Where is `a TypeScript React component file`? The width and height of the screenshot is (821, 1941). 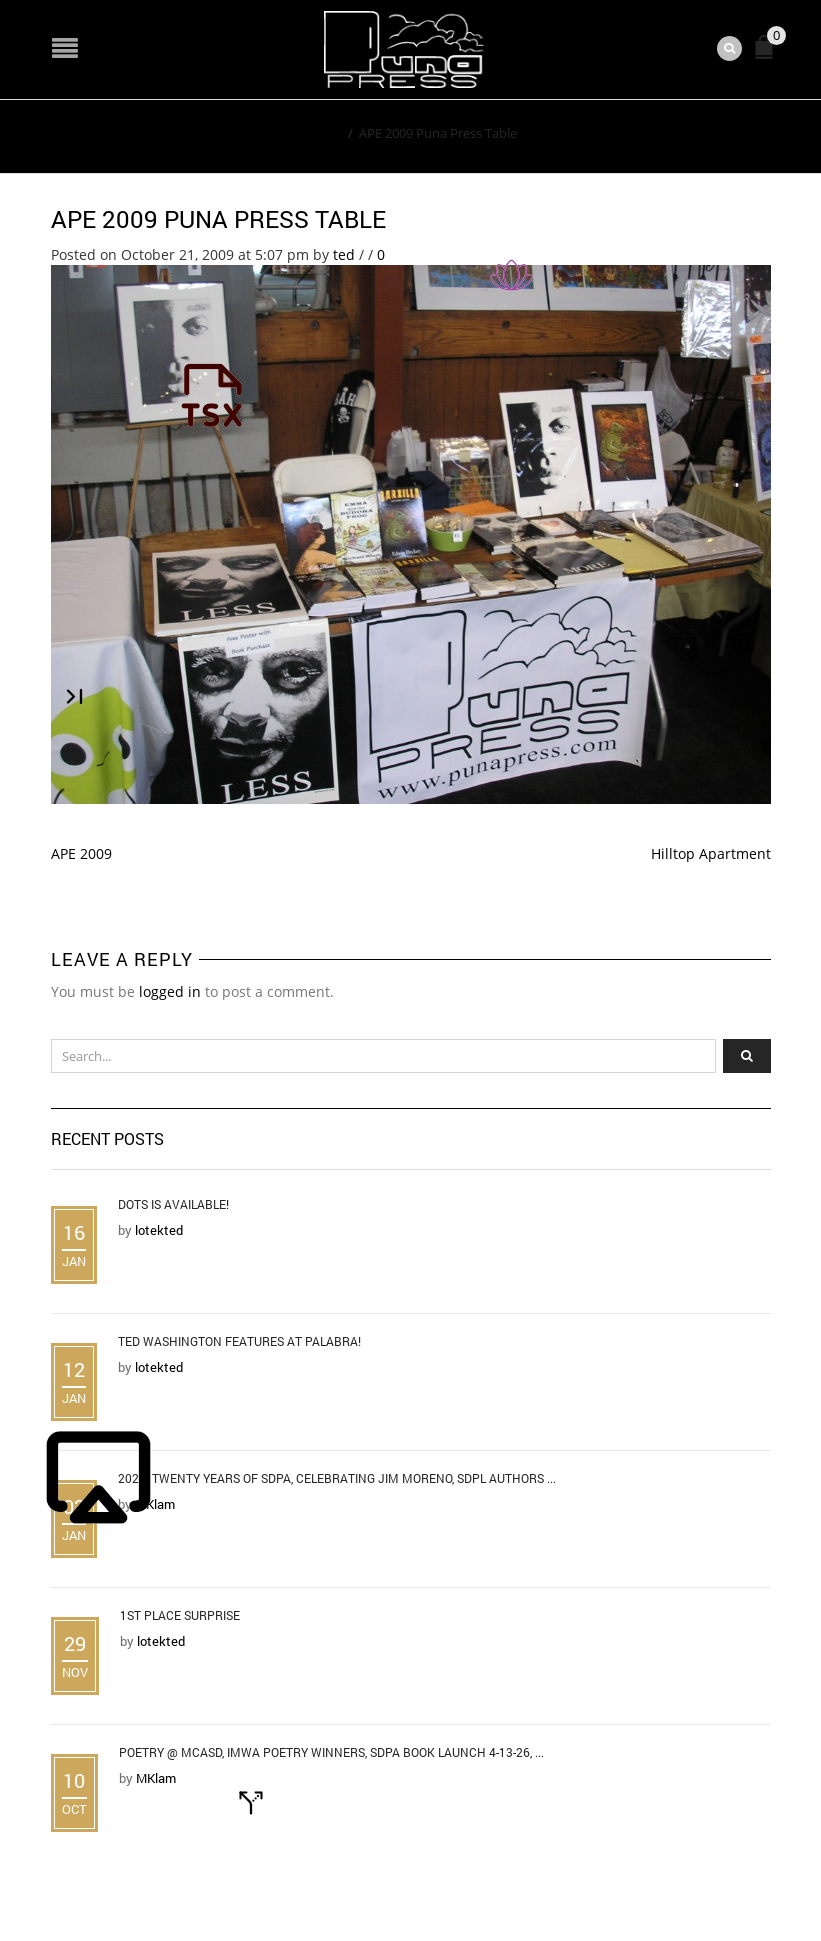
a TypeScript React component file is located at coordinates (213, 398).